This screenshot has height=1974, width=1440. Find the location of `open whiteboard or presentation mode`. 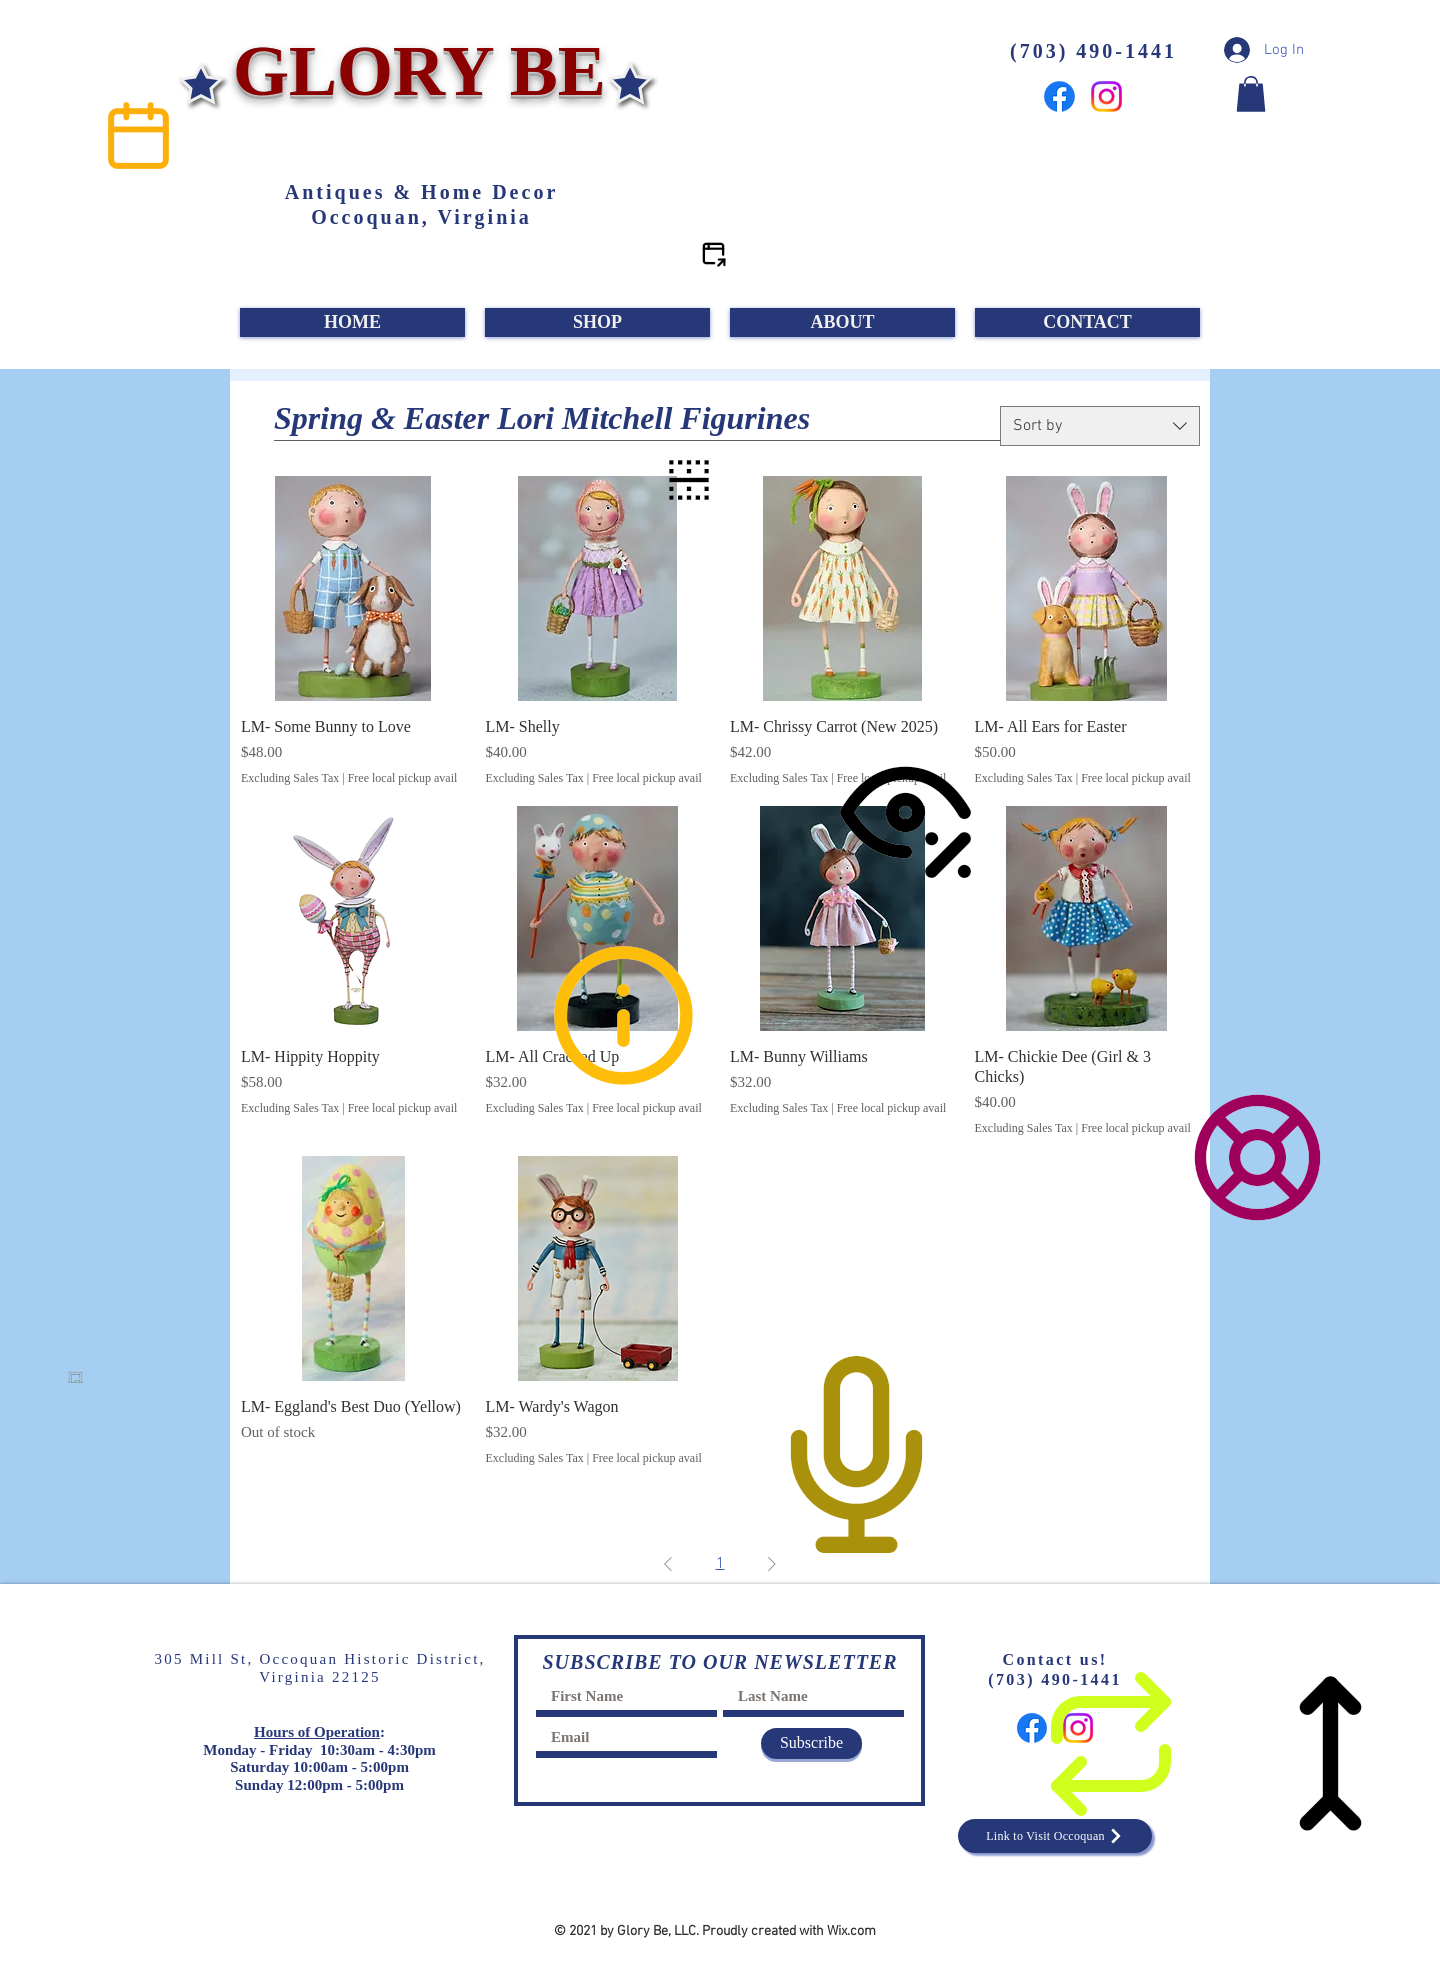

open whiteboard or presentation mode is located at coordinates (75, 1377).